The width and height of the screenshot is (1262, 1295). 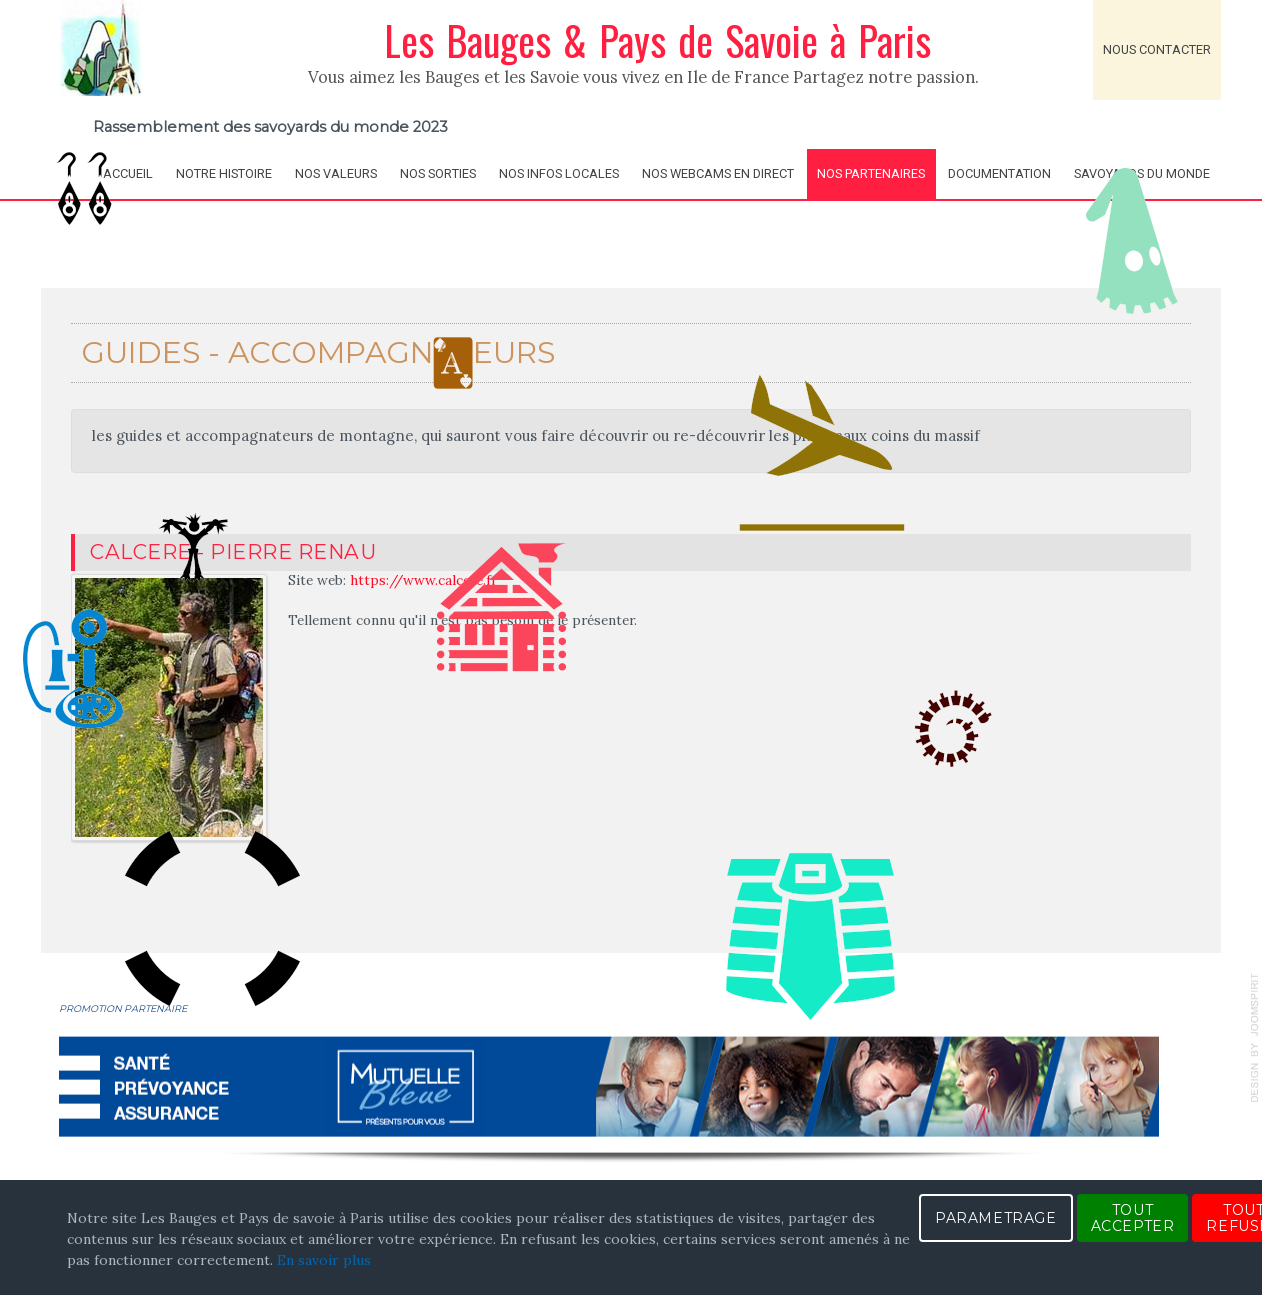 What do you see at coordinates (84, 187) in the screenshot?
I see `browse or shop for earrings` at bounding box center [84, 187].